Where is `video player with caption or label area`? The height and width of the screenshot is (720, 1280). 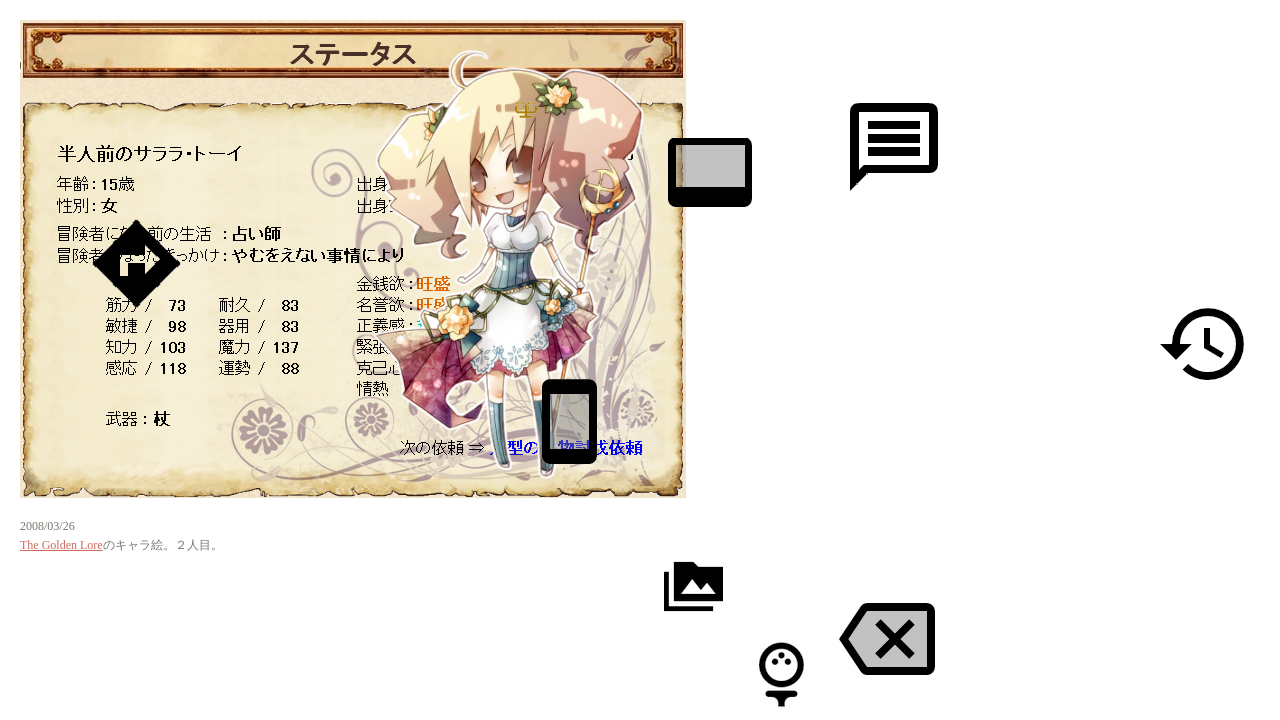
video player with caption or label area is located at coordinates (710, 172).